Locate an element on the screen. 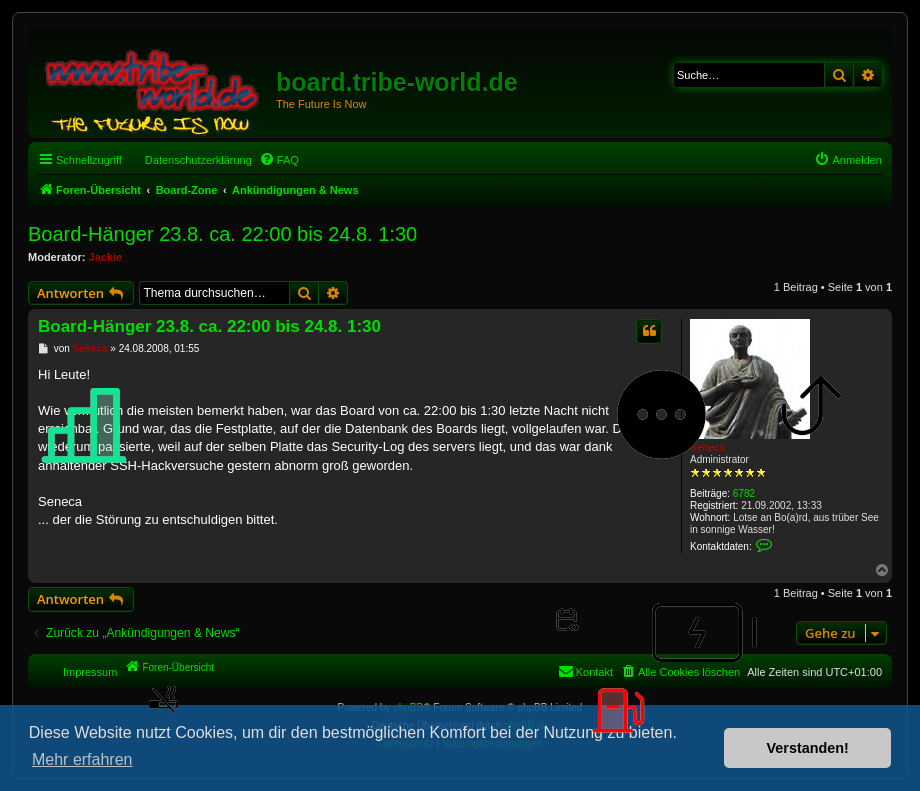 Image resolution: width=920 pixels, height=791 pixels. access more options or actions is located at coordinates (661, 414).